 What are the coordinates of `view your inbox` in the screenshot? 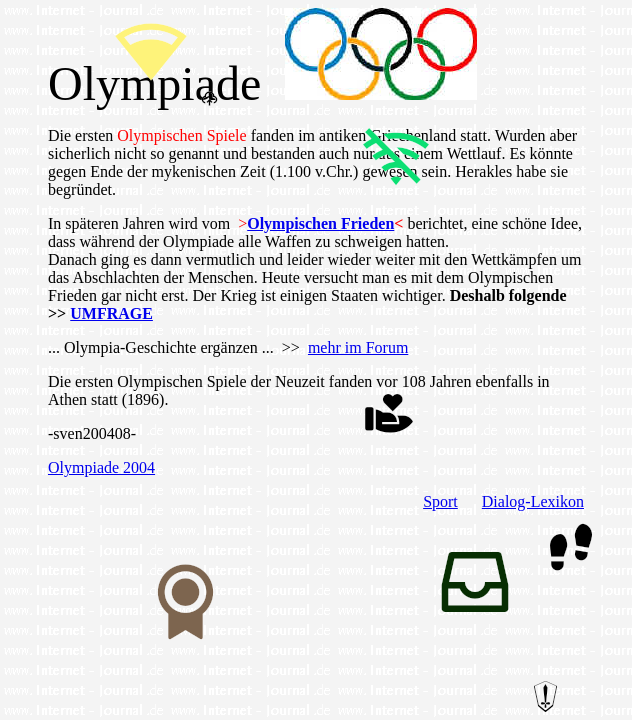 It's located at (475, 582).